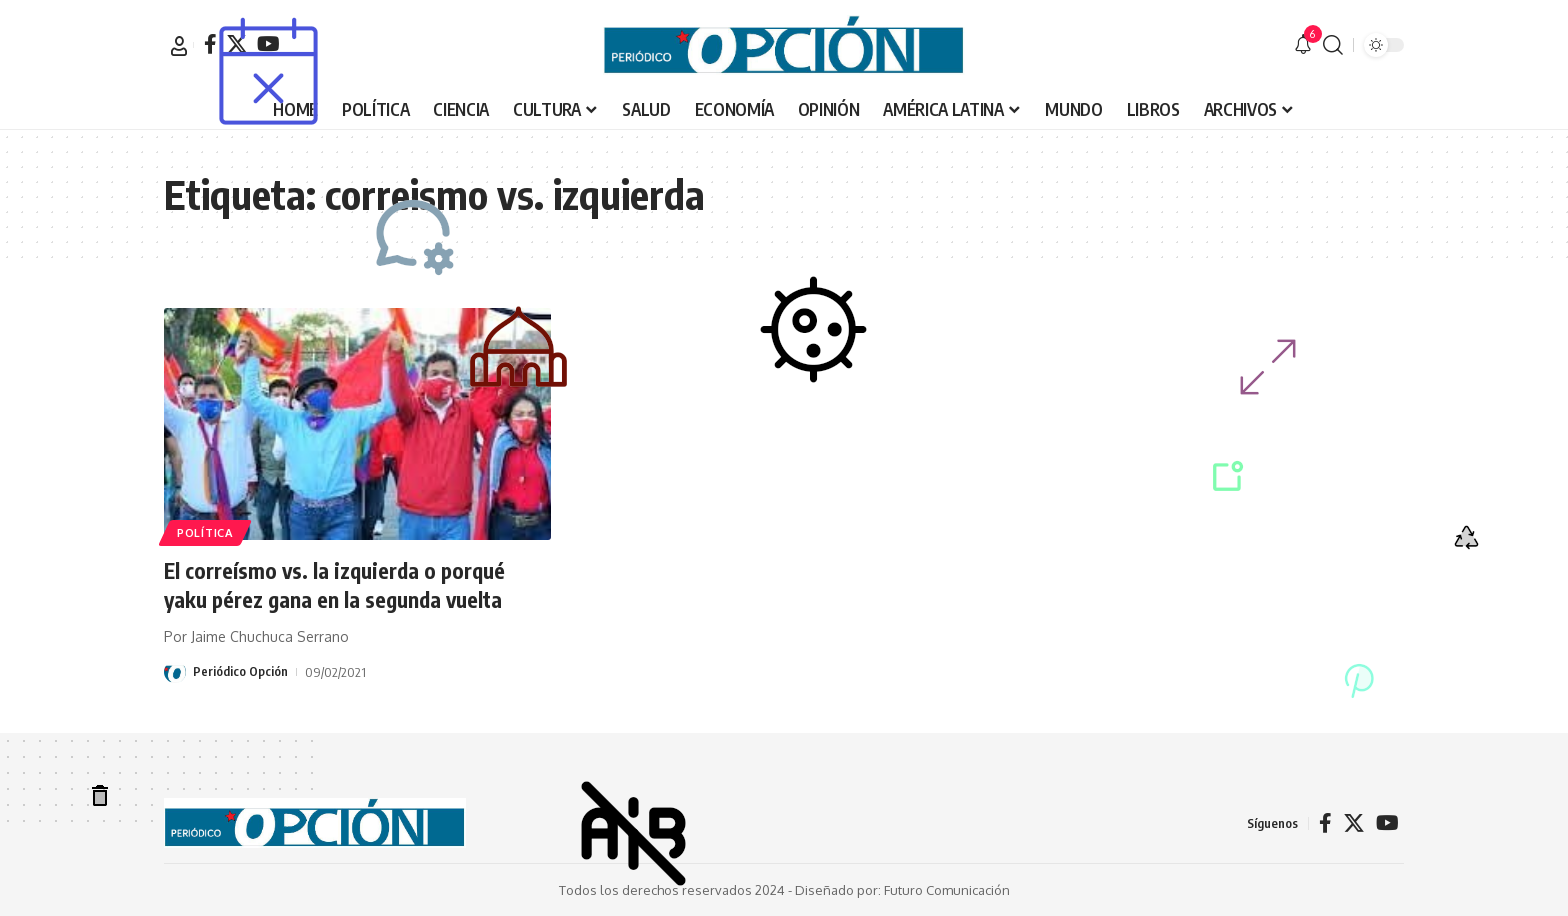 This screenshot has height=916, width=1568. I want to click on access message settings, so click(413, 233).